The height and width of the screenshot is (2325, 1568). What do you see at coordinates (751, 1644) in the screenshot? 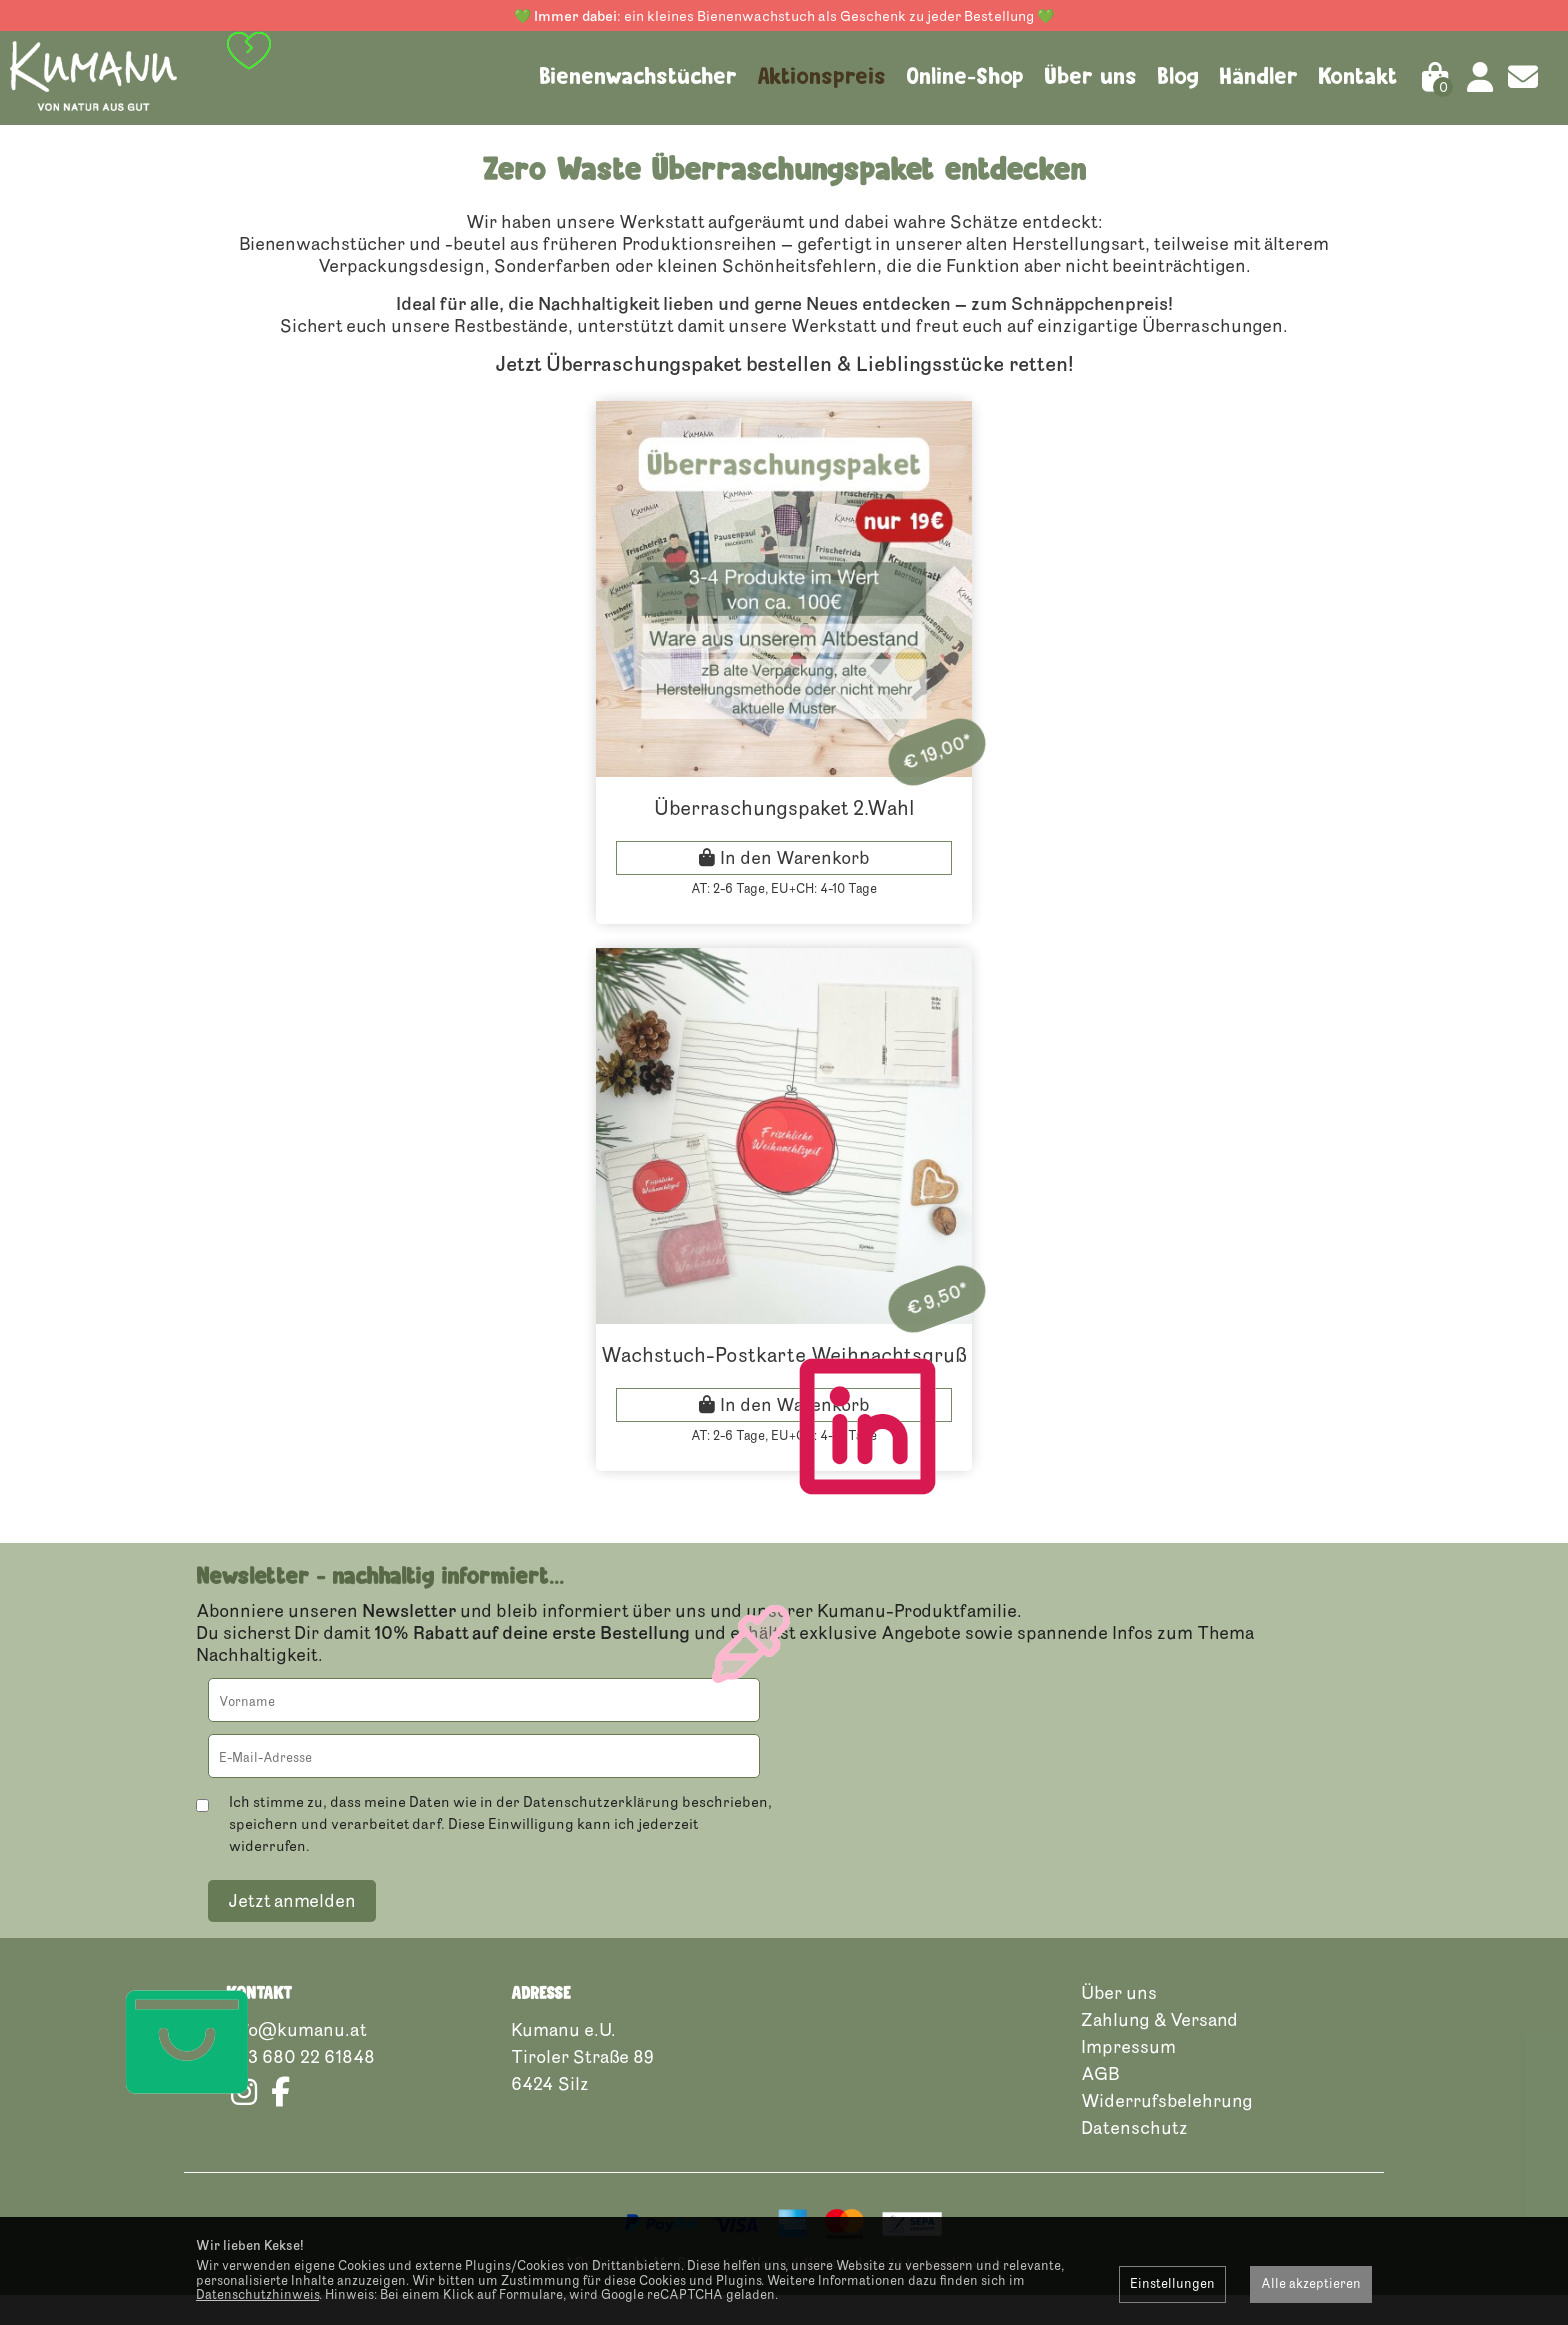
I see `pick a color from the canvas` at bounding box center [751, 1644].